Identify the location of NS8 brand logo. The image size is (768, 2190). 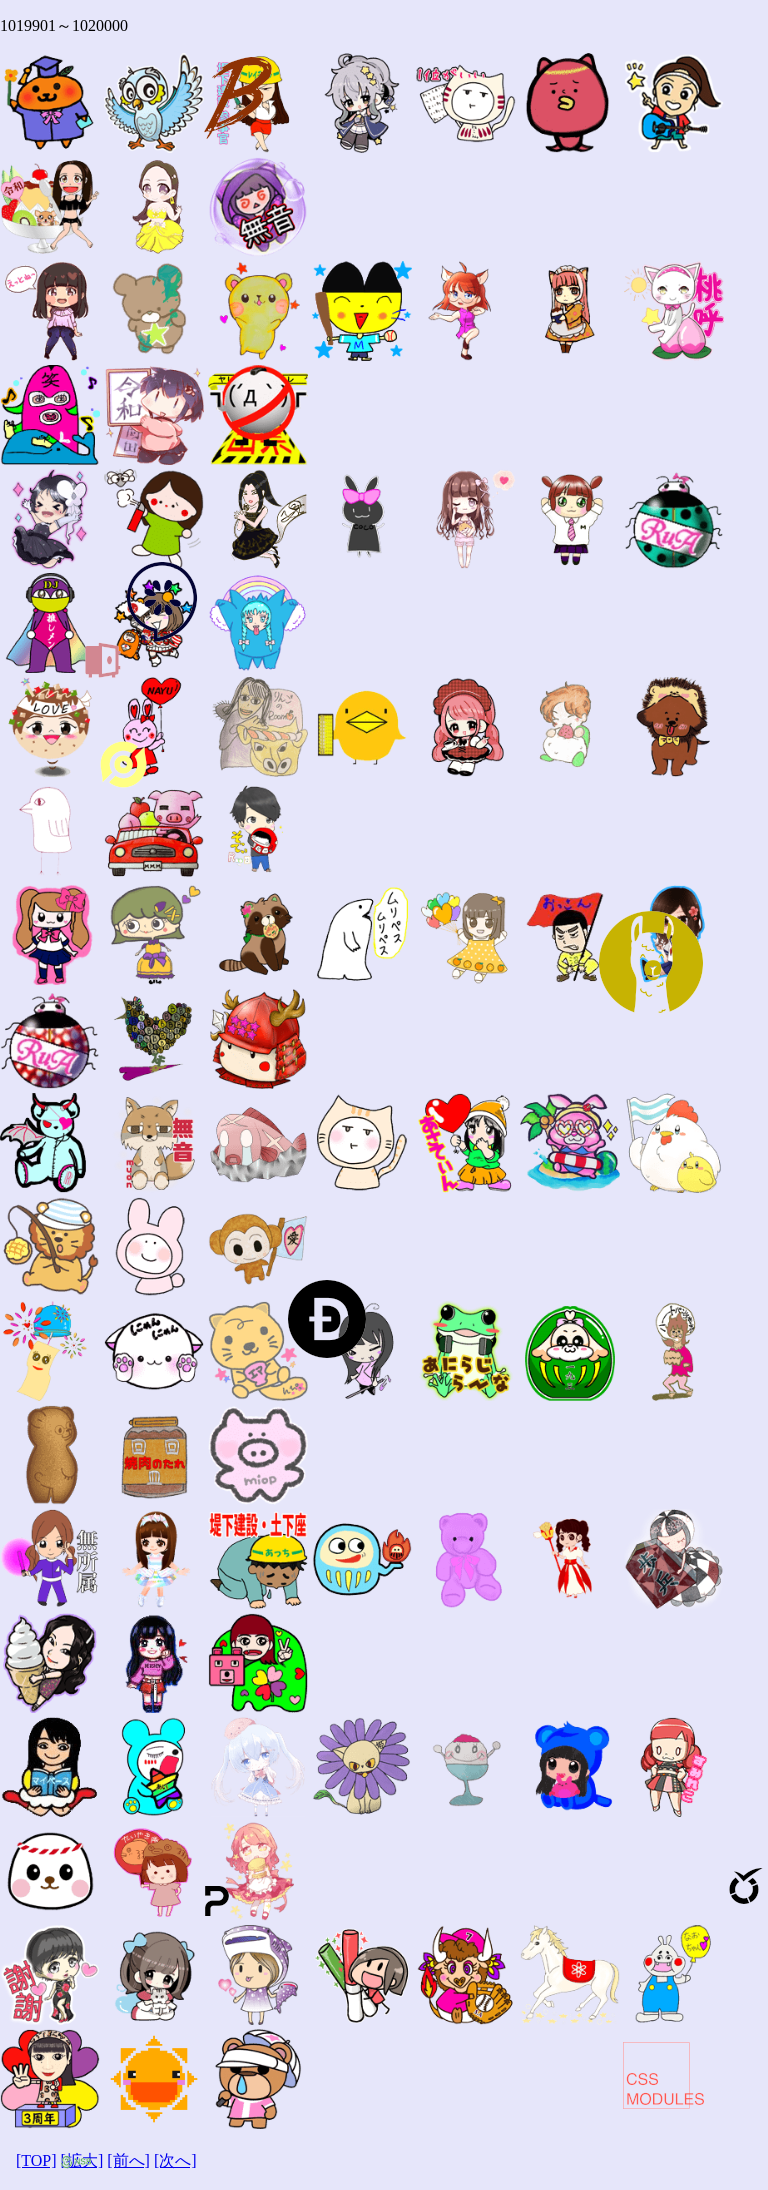
(76, 2162).